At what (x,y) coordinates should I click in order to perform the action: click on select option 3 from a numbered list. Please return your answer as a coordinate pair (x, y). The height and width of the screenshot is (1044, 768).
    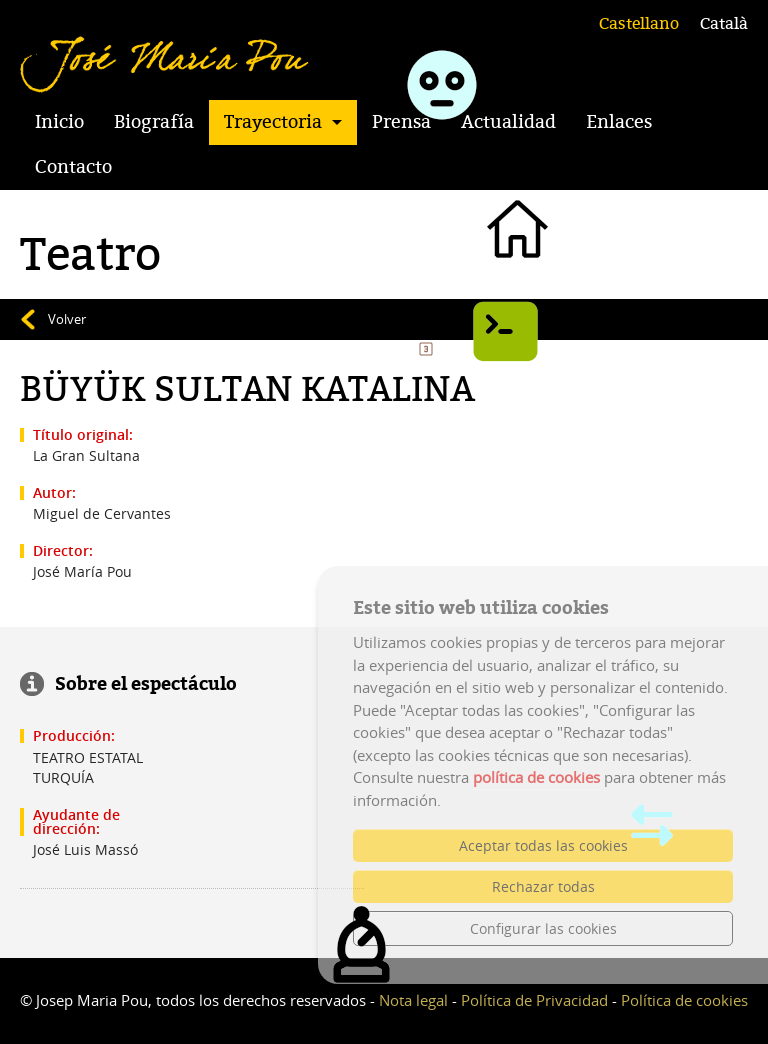
    Looking at the image, I should click on (426, 349).